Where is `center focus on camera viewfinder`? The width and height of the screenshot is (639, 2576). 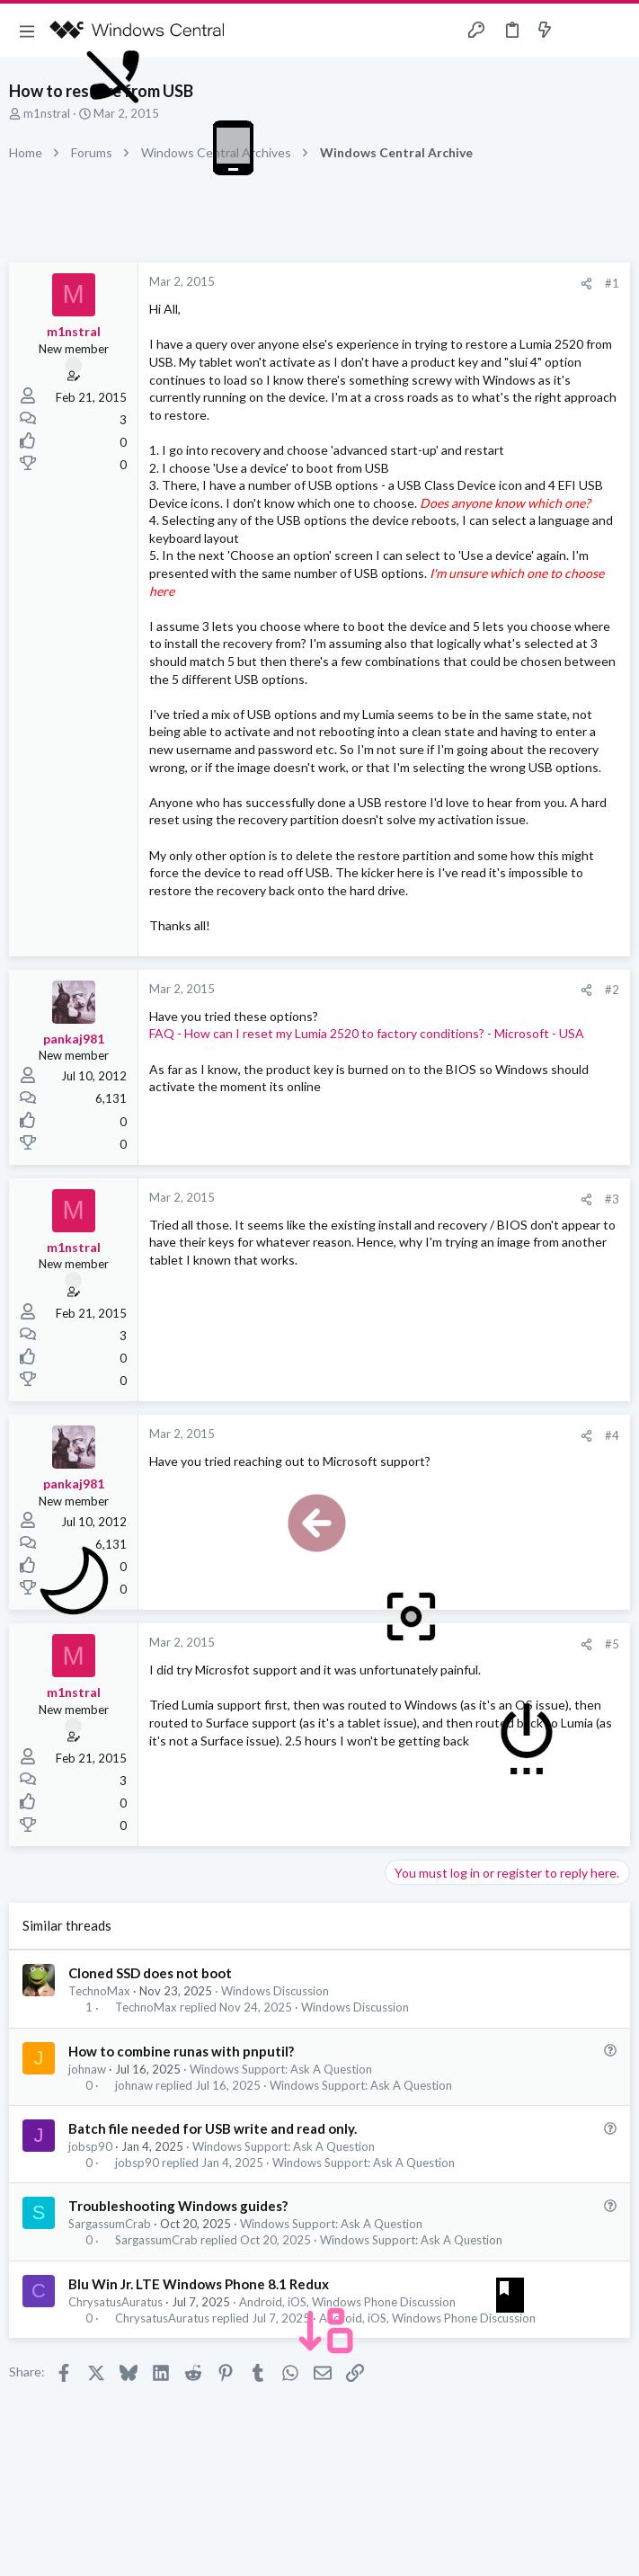
center focus on camera viewfinder is located at coordinates (411, 1616).